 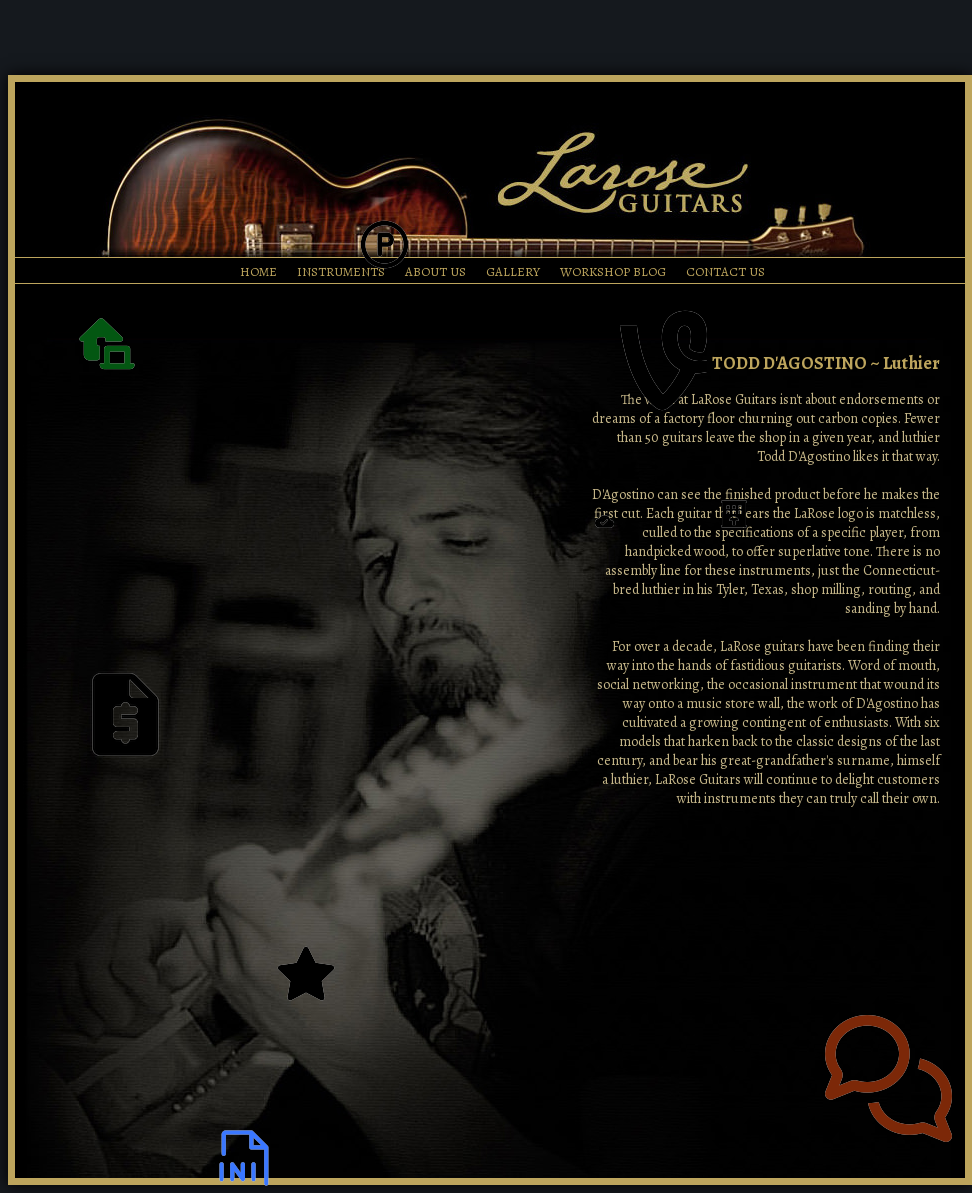 I want to click on open chat or messaging, so click(x=888, y=1078).